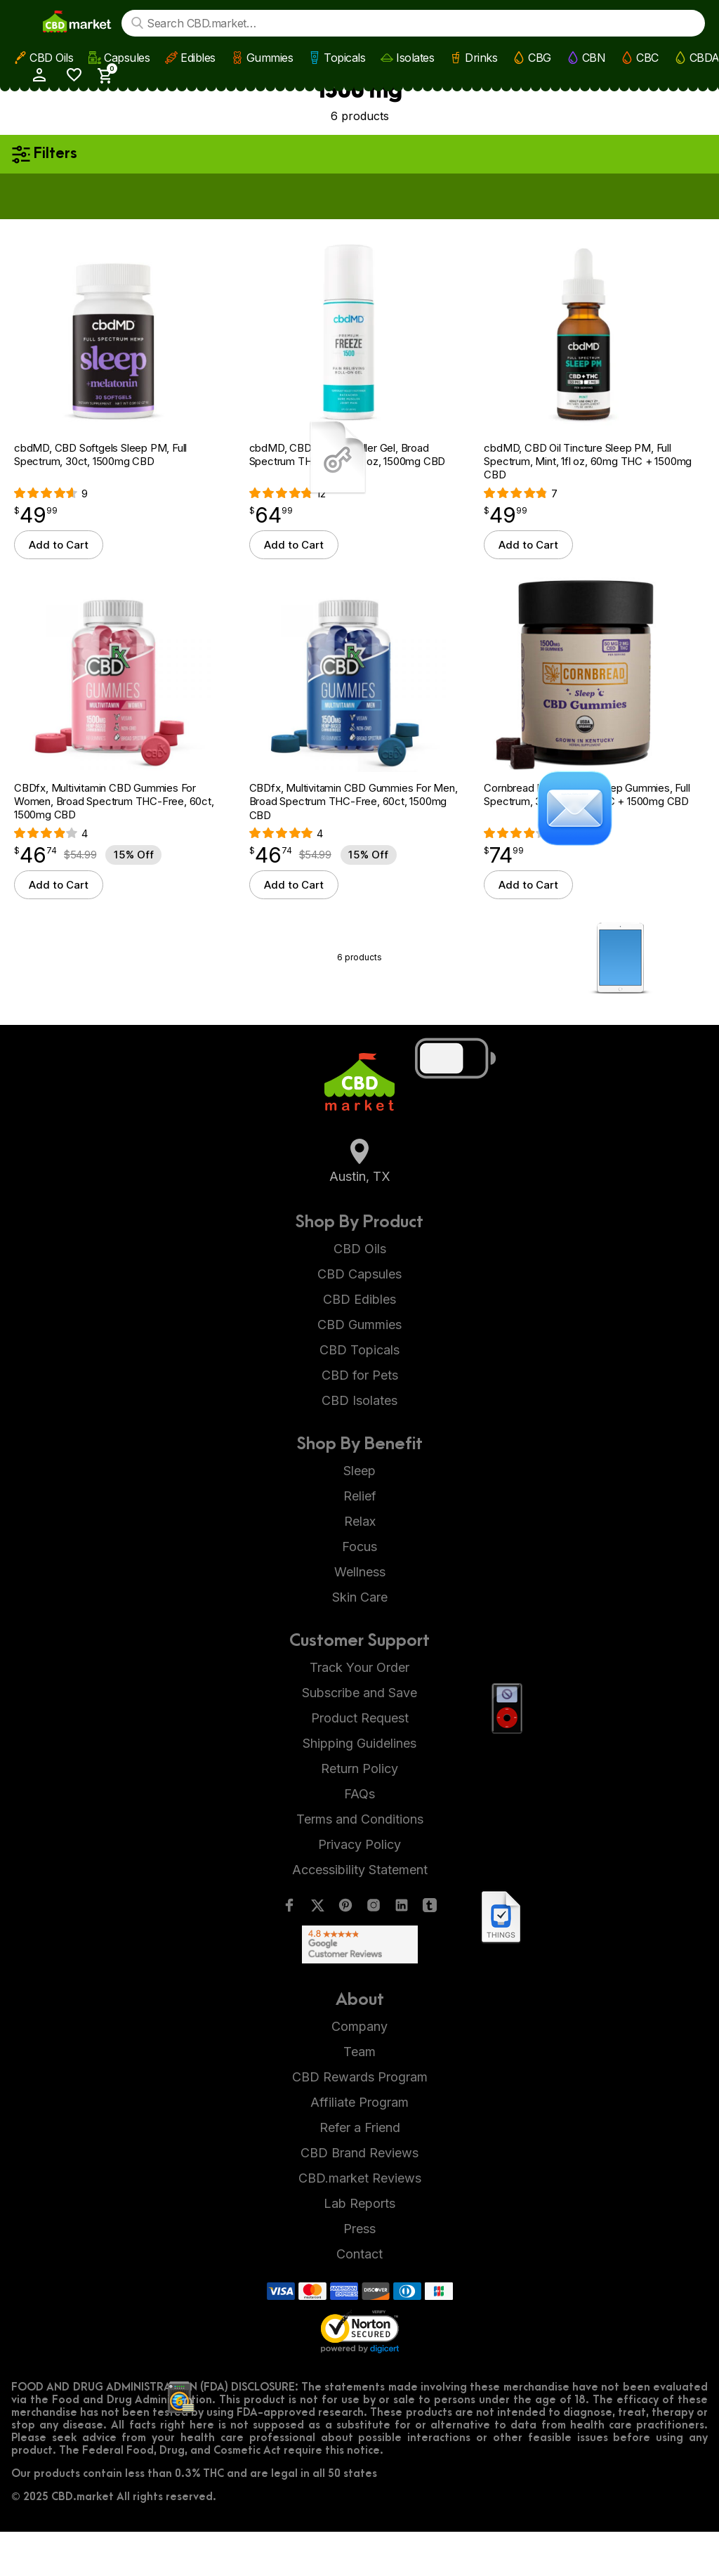  Describe the element at coordinates (455, 1058) in the screenshot. I see `indicates battery level at 60% charge` at that location.